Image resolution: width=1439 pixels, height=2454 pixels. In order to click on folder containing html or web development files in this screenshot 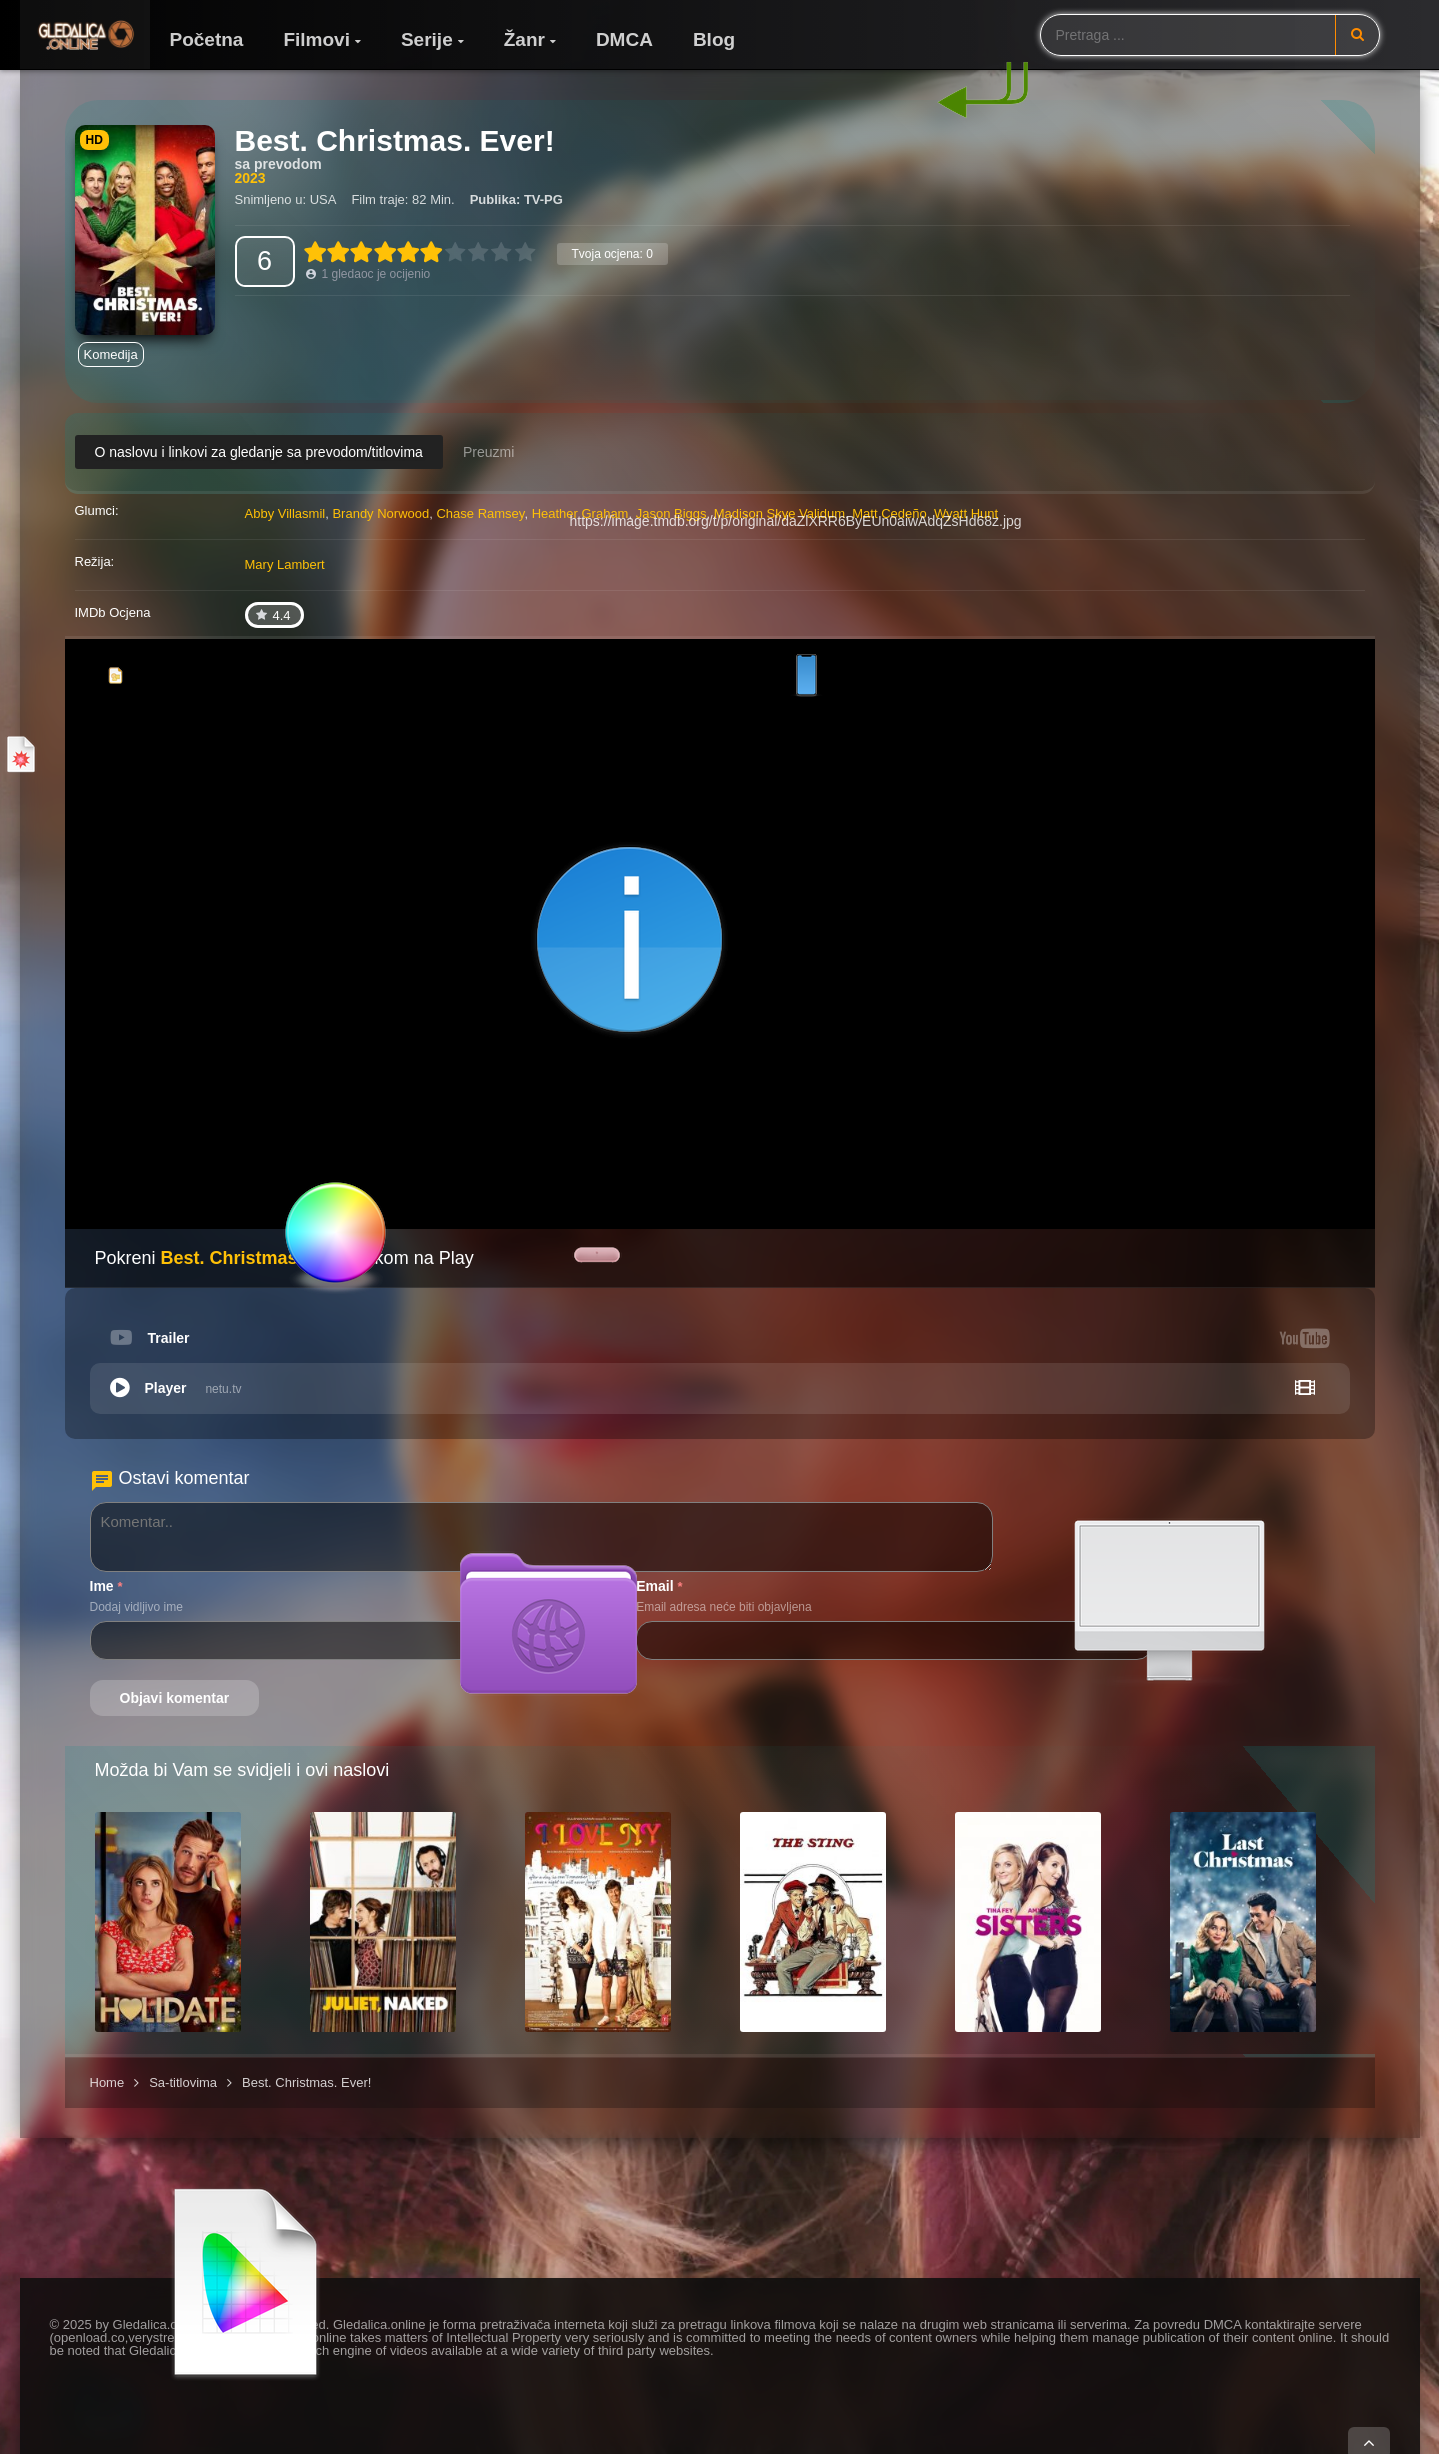, I will do `click(548, 1623)`.